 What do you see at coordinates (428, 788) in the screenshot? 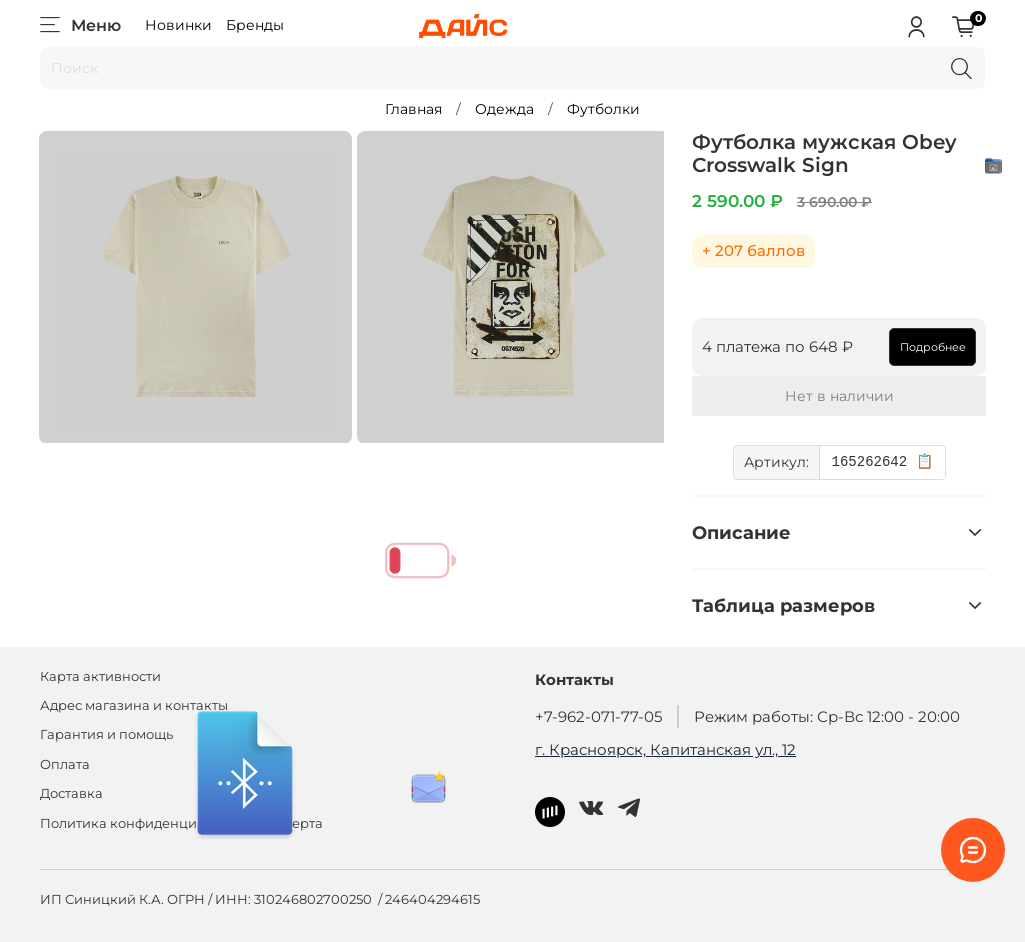
I see `indicates unread email messages` at bounding box center [428, 788].